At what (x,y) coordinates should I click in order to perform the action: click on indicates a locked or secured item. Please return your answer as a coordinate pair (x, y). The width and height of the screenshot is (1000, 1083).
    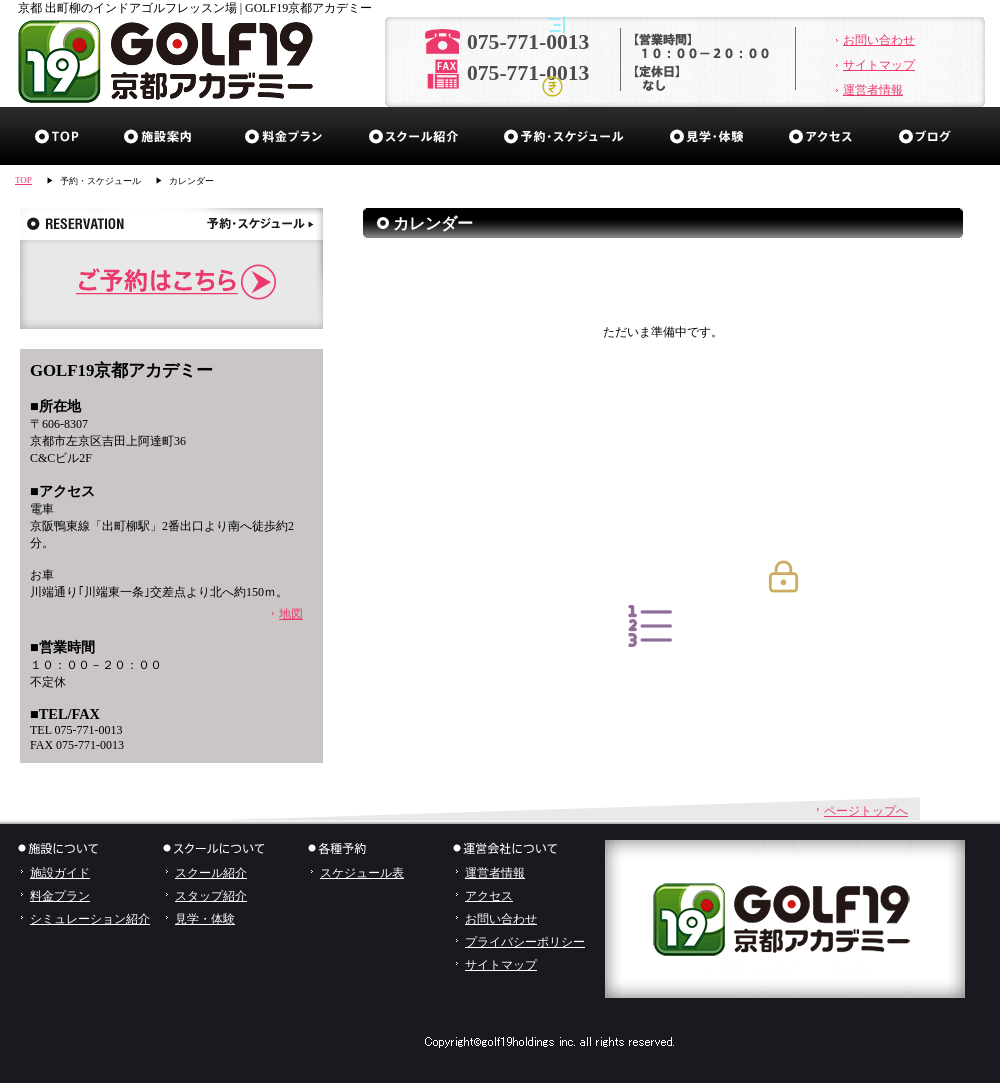
    Looking at the image, I should click on (783, 576).